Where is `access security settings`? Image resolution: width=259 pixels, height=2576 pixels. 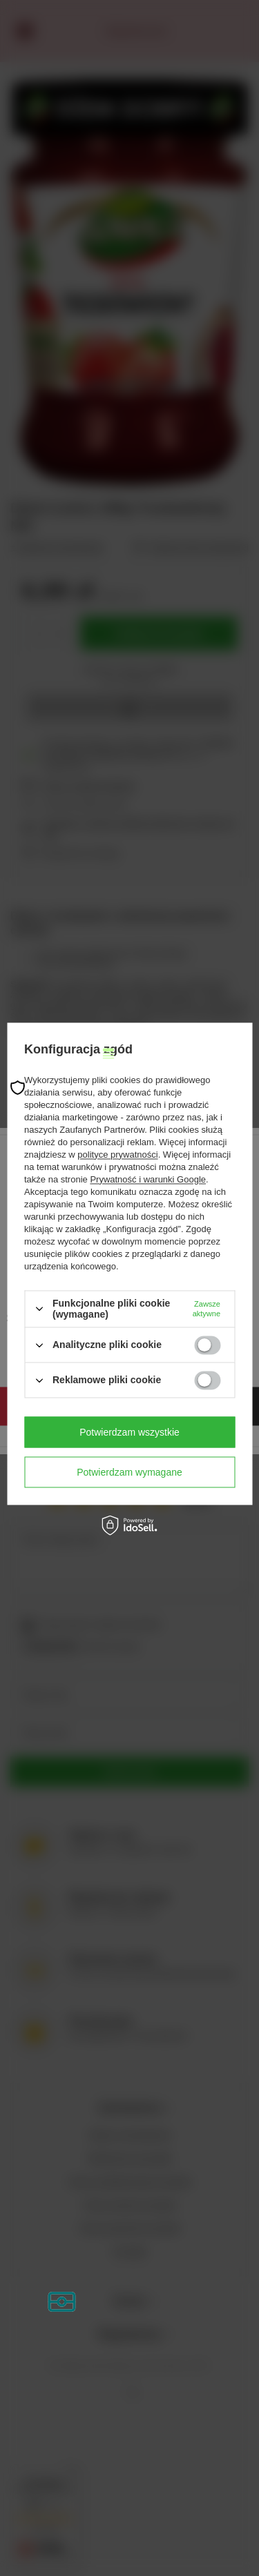
access security settings is located at coordinates (17, 1087).